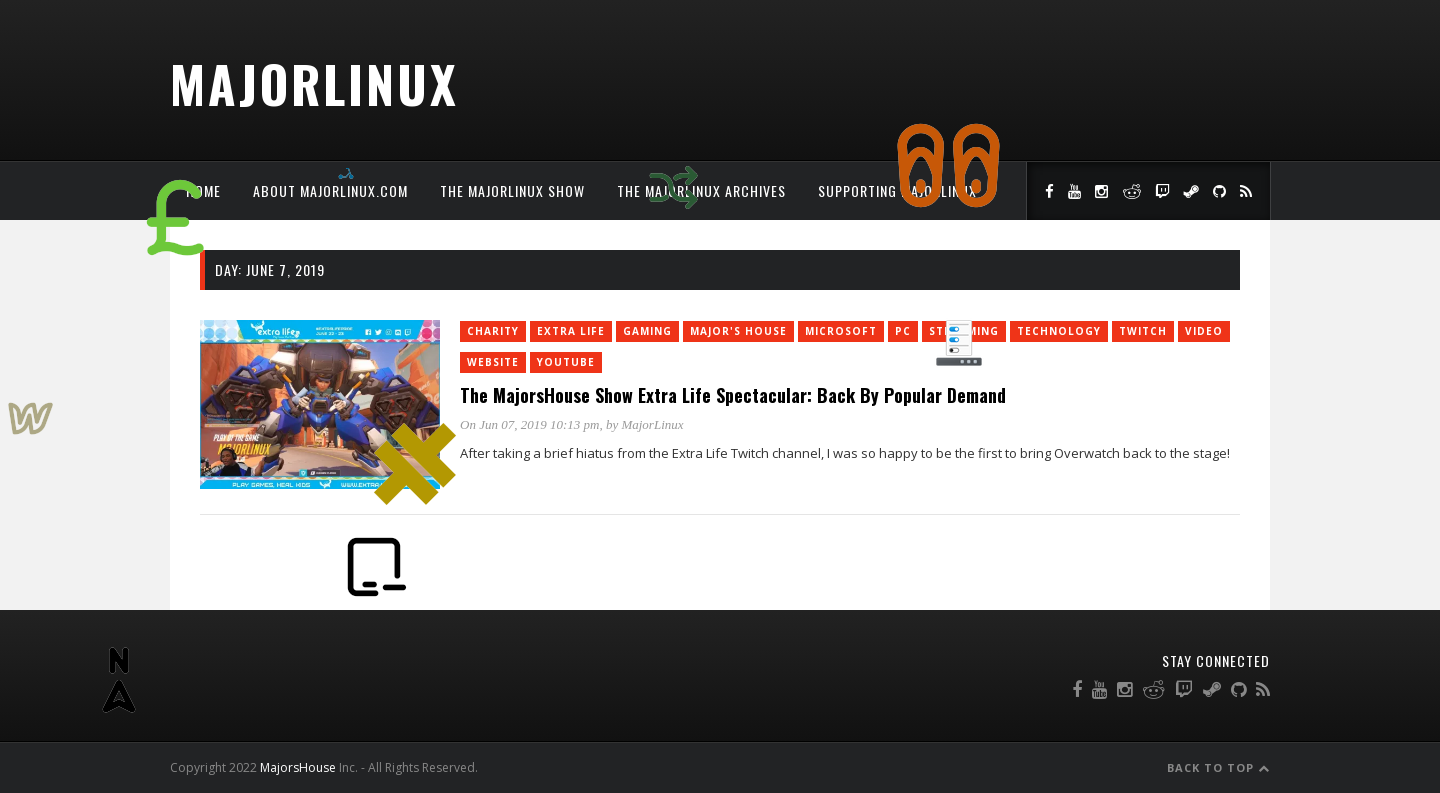  I want to click on access settings or preferences, so click(959, 343).